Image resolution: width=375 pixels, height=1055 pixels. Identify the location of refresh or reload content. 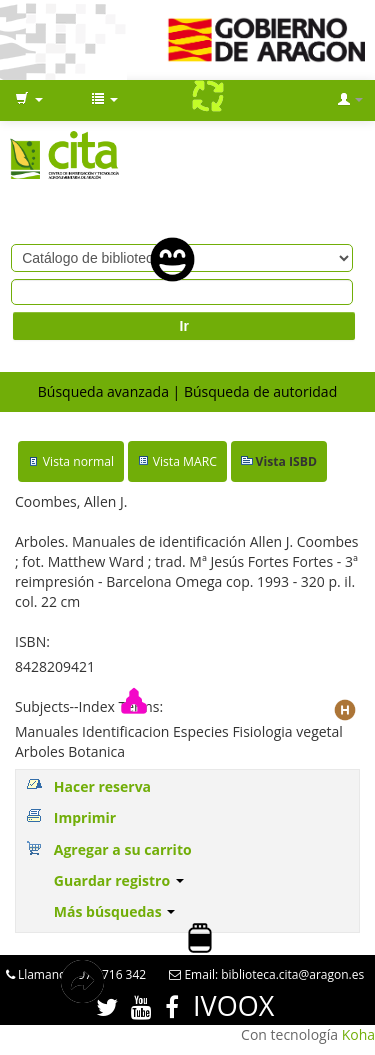
(208, 96).